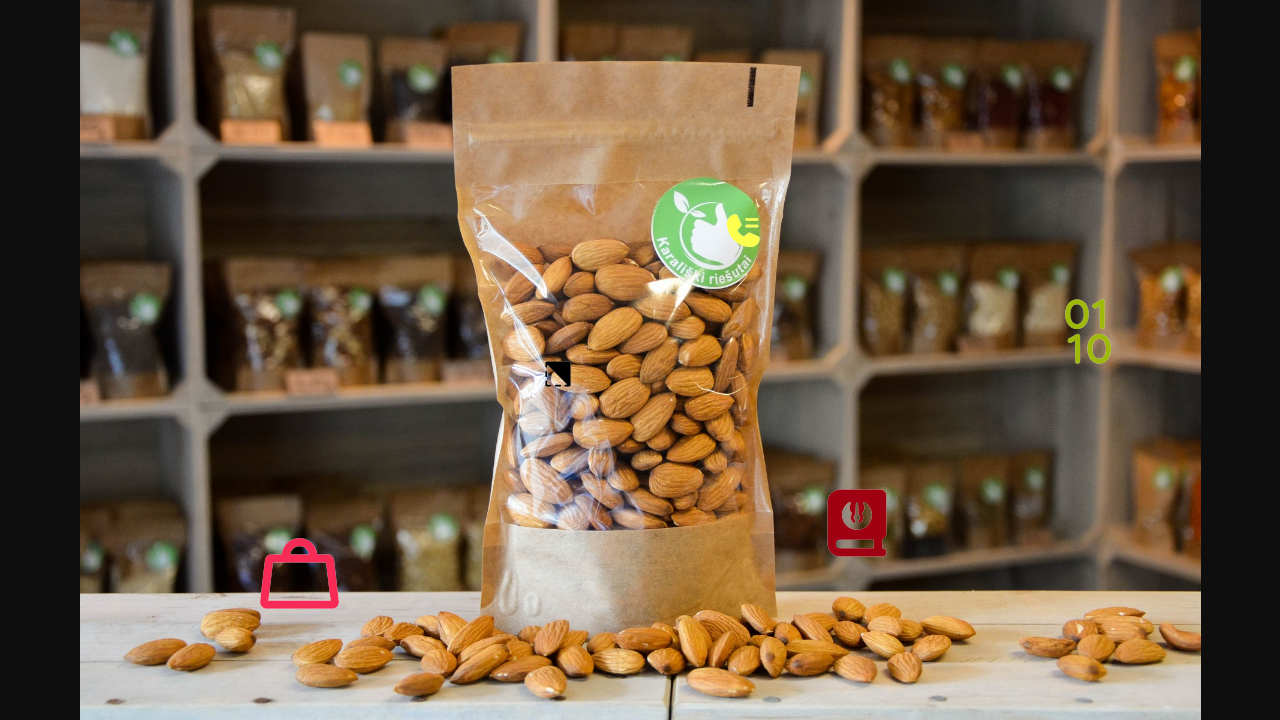 The width and height of the screenshot is (1280, 720). What do you see at coordinates (299, 577) in the screenshot?
I see `access your shopping bag` at bounding box center [299, 577].